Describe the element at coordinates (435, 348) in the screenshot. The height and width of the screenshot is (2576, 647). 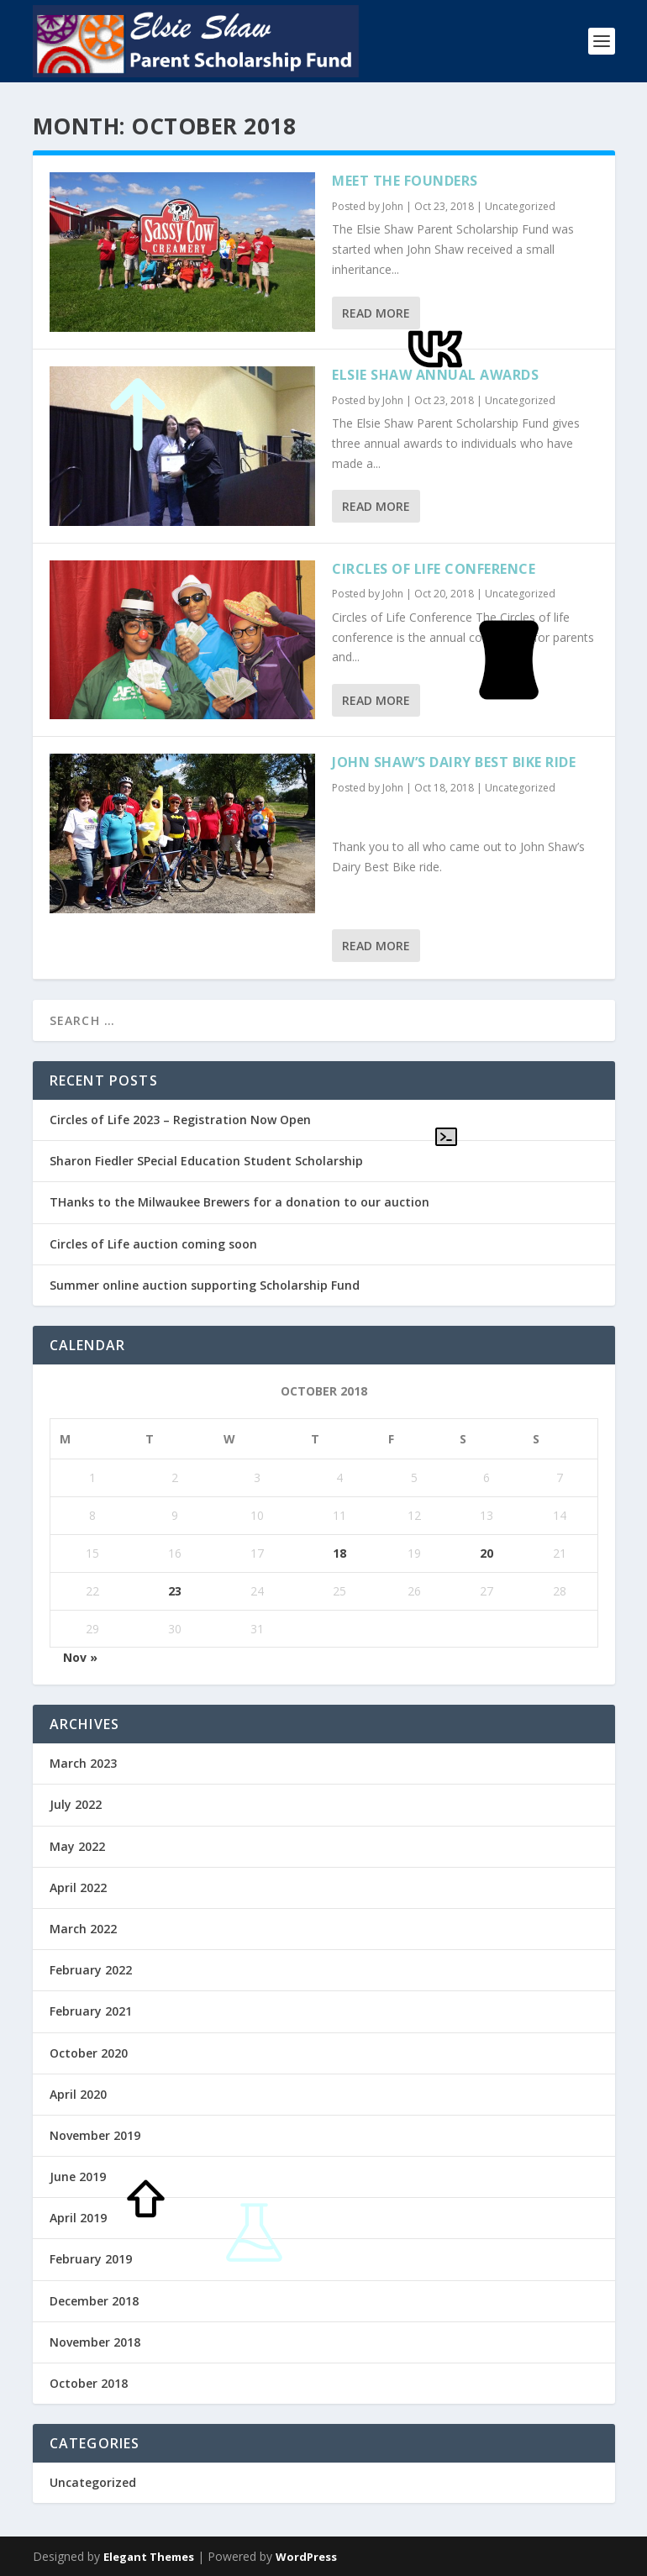
I see `open VK social network` at that location.